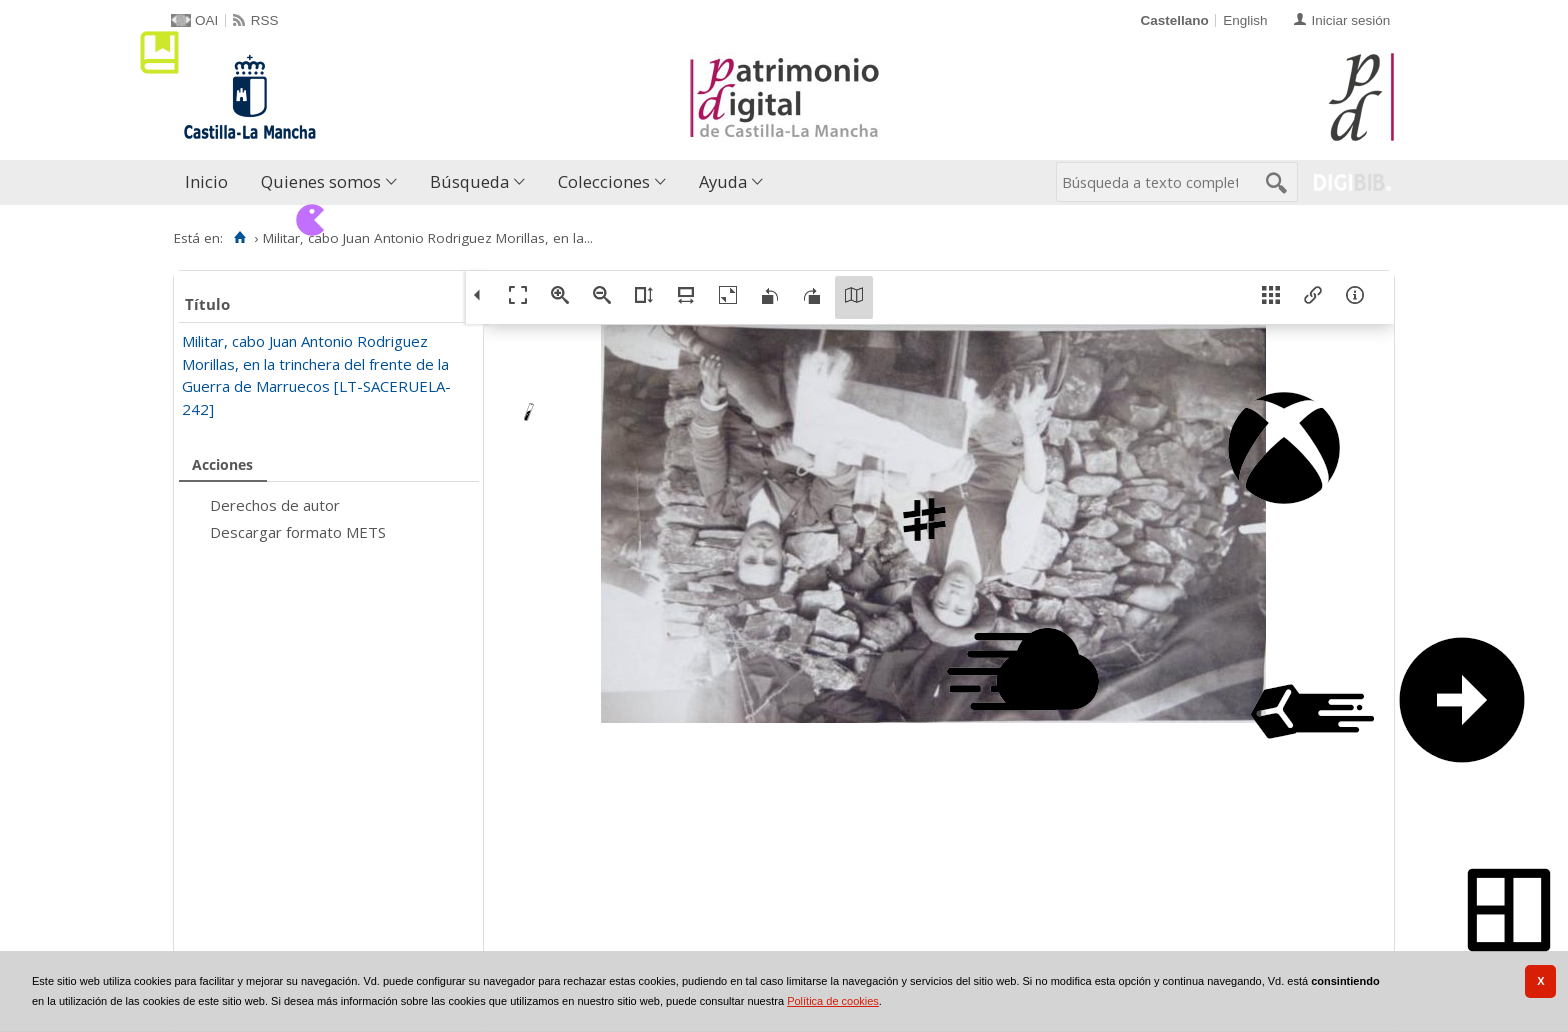  Describe the element at coordinates (312, 220) in the screenshot. I see `open games or gaming section` at that location.